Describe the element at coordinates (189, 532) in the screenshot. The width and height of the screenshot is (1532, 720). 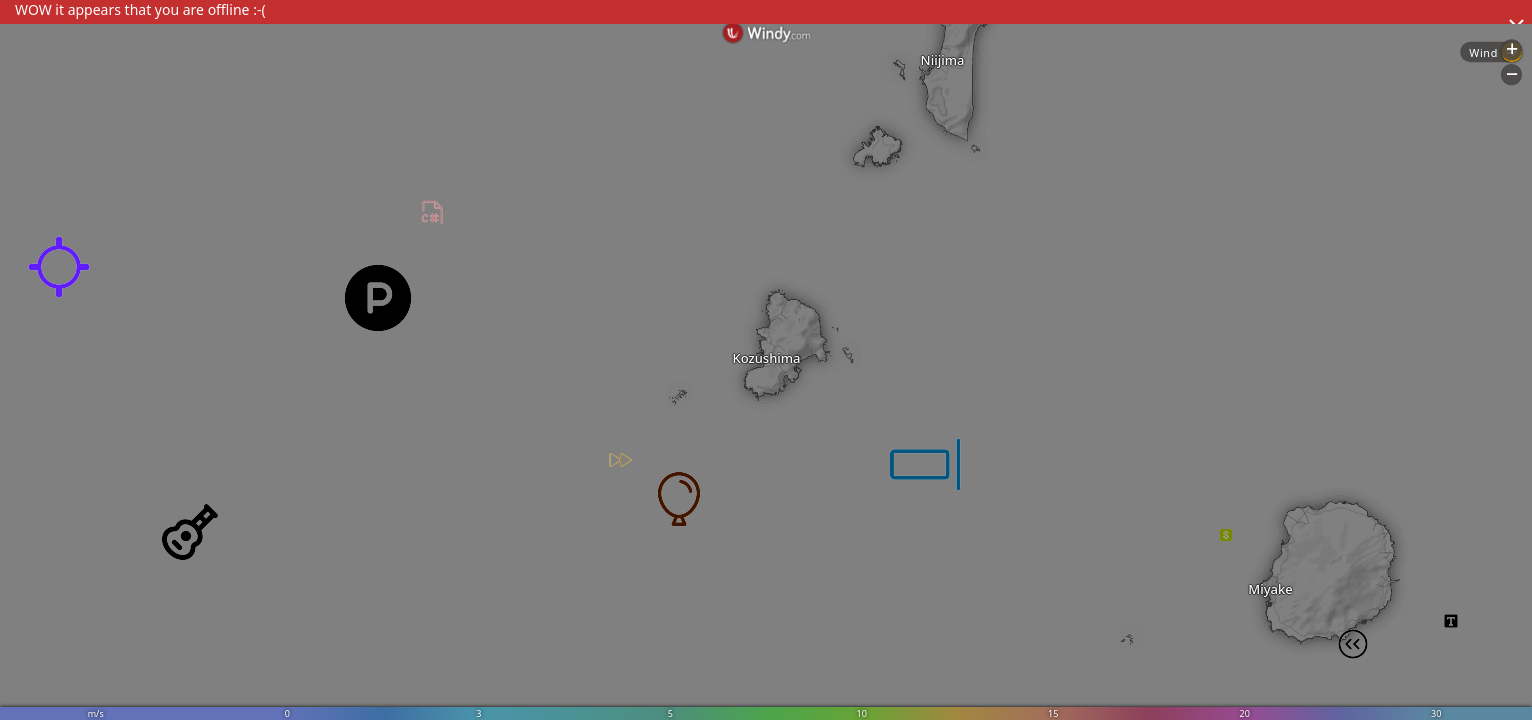
I see `access music or instrument settings` at that location.